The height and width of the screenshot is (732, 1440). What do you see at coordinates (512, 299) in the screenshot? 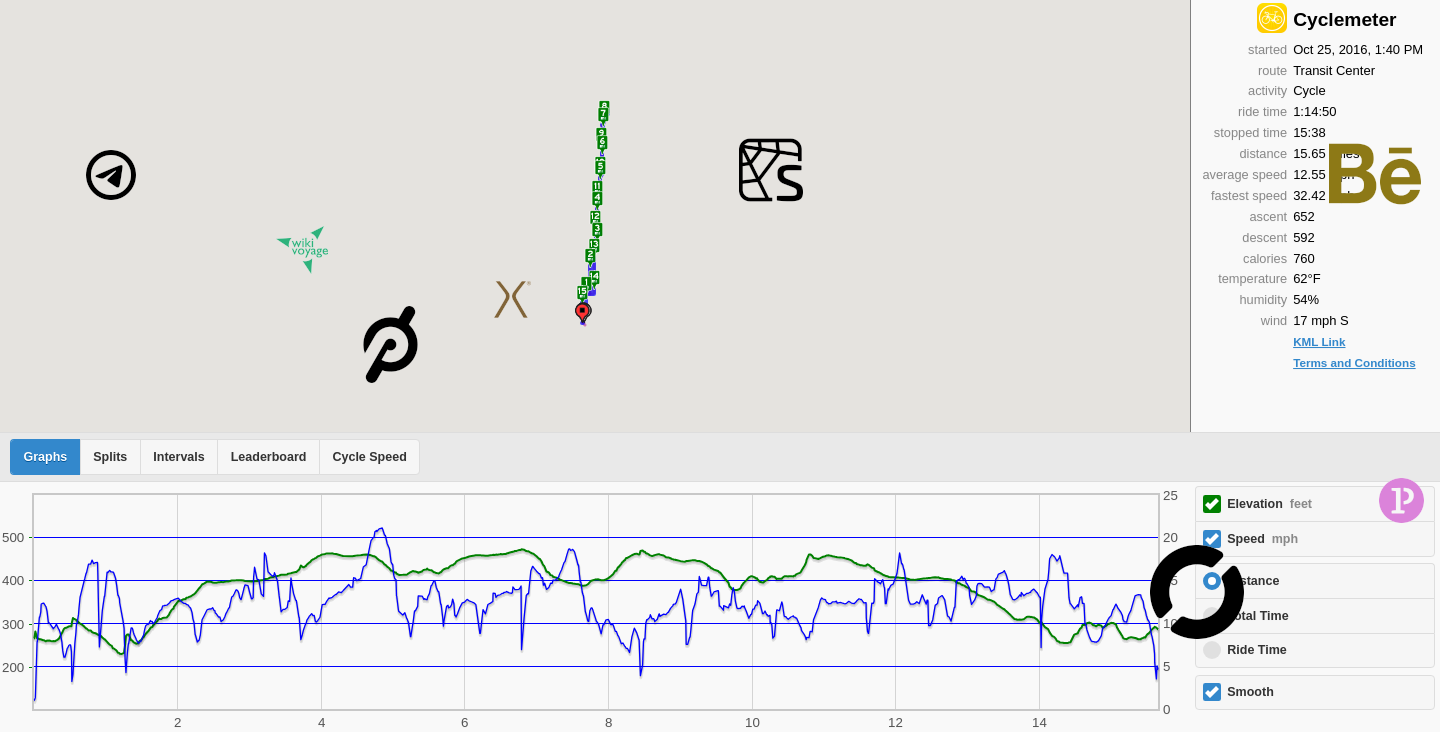
I see `chemex brand logo` at bounding box center [512, 299].